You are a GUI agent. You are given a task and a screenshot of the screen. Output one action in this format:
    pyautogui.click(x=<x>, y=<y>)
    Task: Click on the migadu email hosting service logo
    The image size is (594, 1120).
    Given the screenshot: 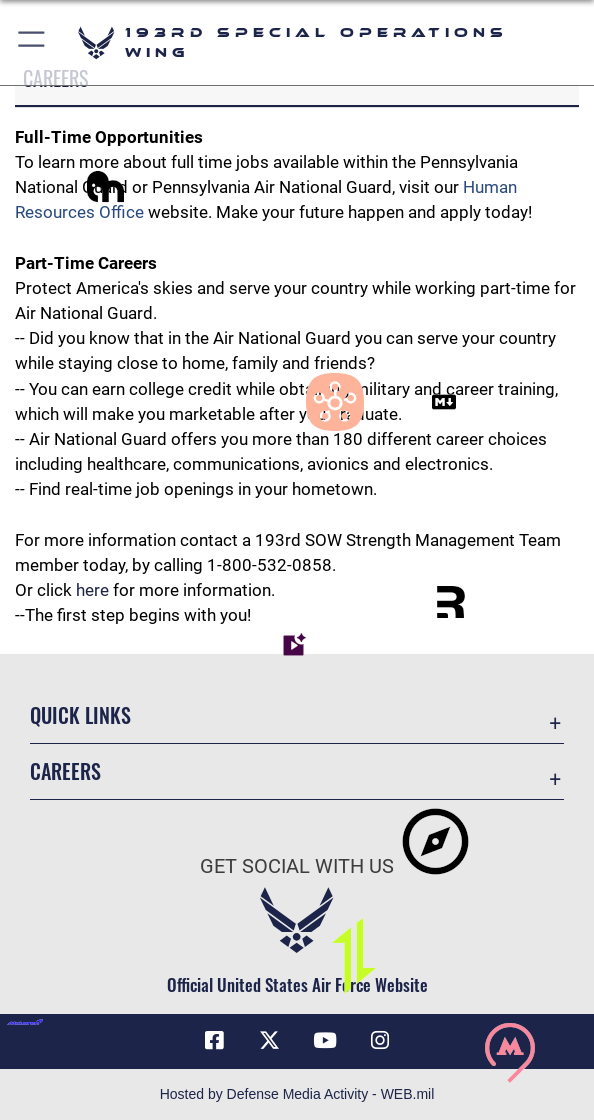 What is the action you would take?
    pyautogui.click(x=105, y=186)
    